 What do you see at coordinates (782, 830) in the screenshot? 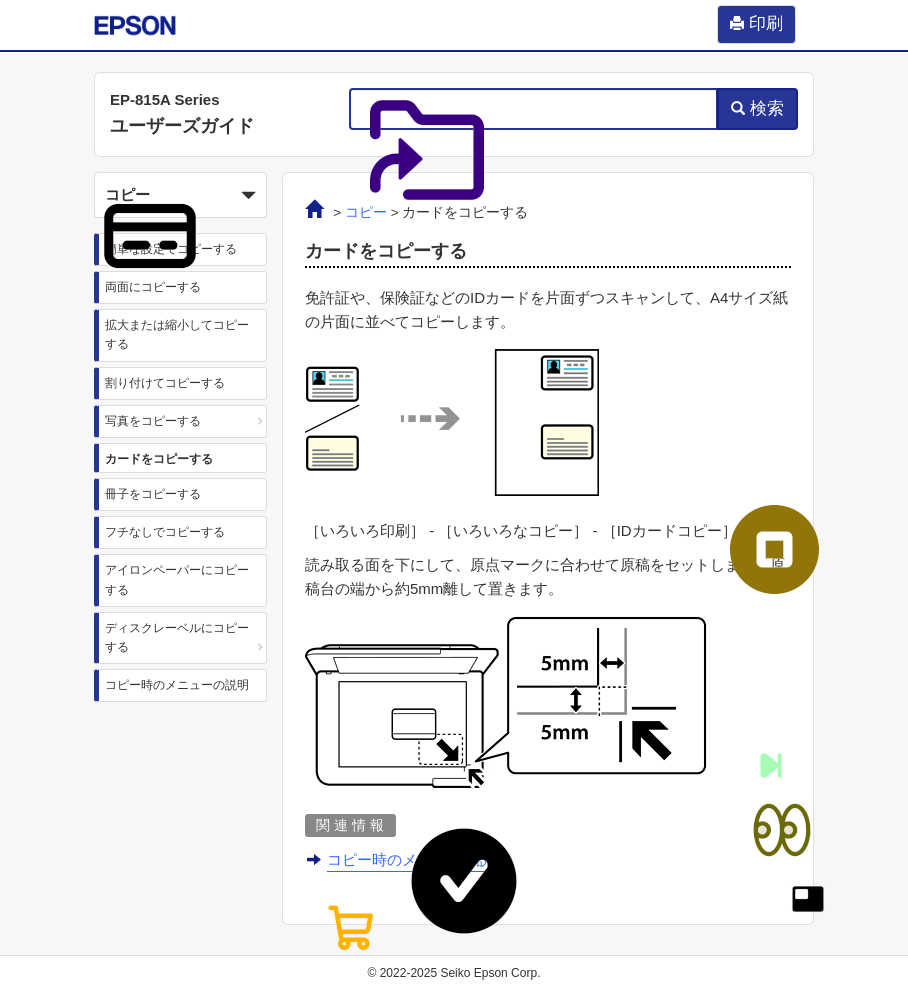
I see `view who has seen your content` at bounding box center [782, 830].